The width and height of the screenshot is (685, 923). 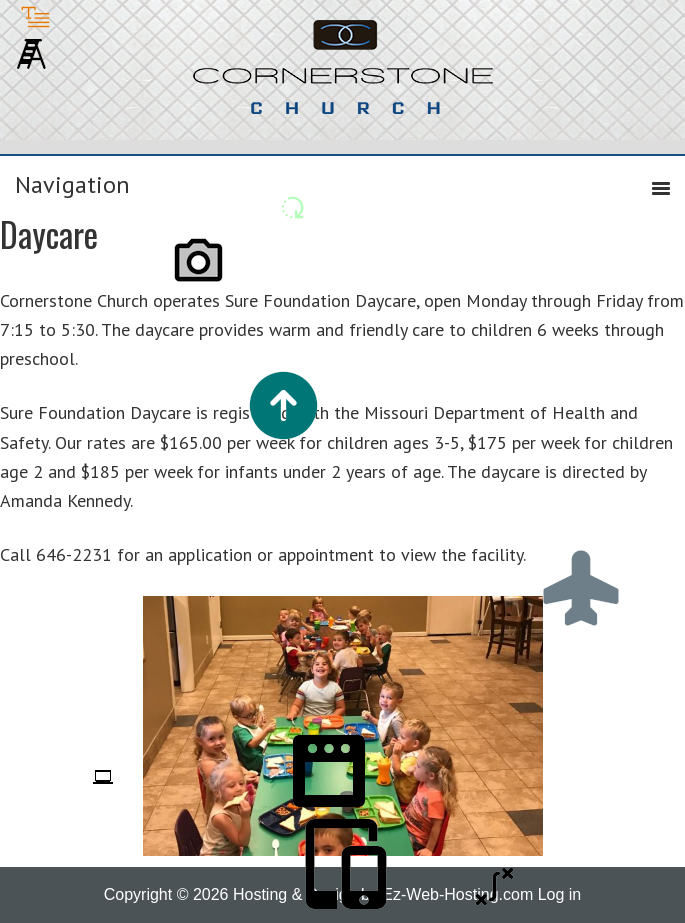 What do you see at coordinates (329, 771) in the screenshot?
I see `access oven or cooking controls` at bounding box center [329, 771].